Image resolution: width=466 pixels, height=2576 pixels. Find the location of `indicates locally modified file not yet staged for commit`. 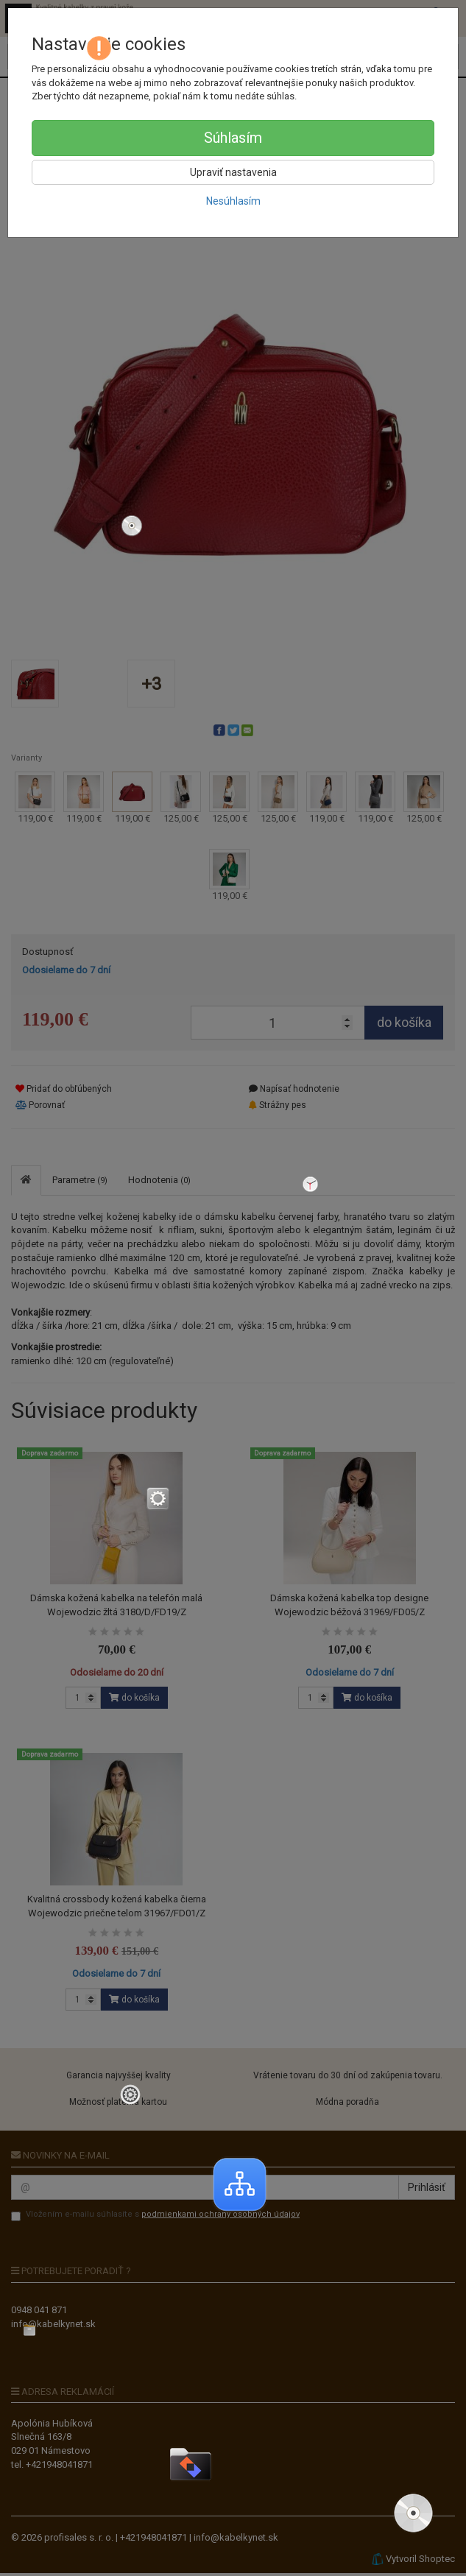

indicates locally modified file not yet staged for commit is located at coordinates (99, 48).